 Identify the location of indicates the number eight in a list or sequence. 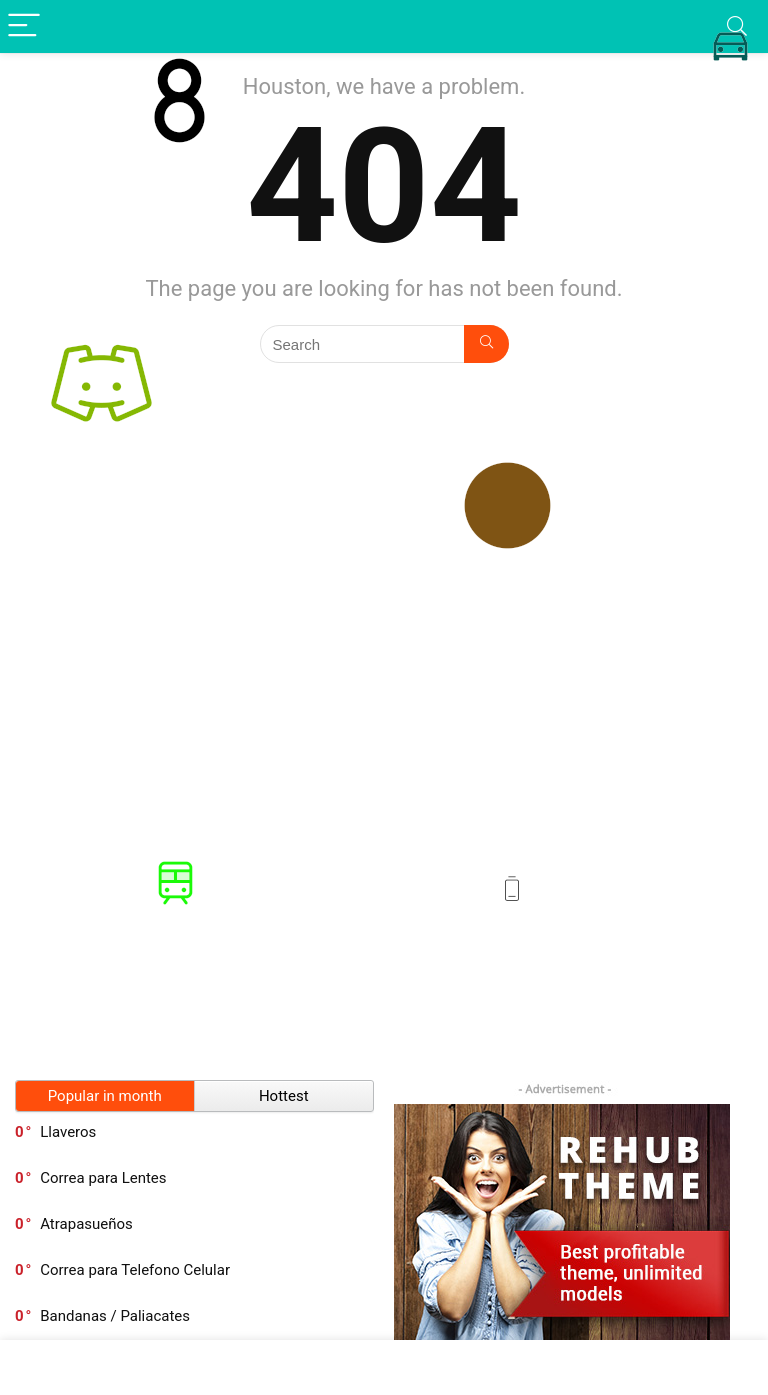
(179, 100).